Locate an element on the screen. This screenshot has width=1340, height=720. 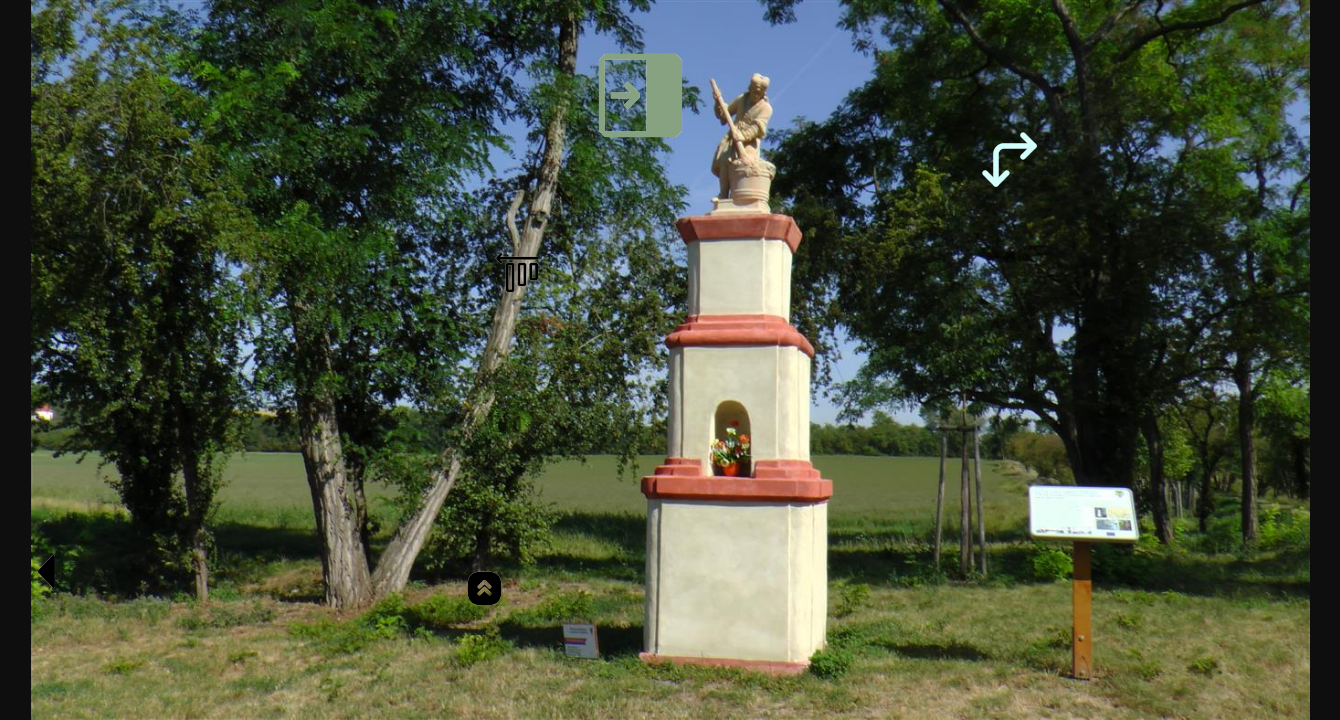
navigate to the previous item or page is located at coordinates (46, 571).